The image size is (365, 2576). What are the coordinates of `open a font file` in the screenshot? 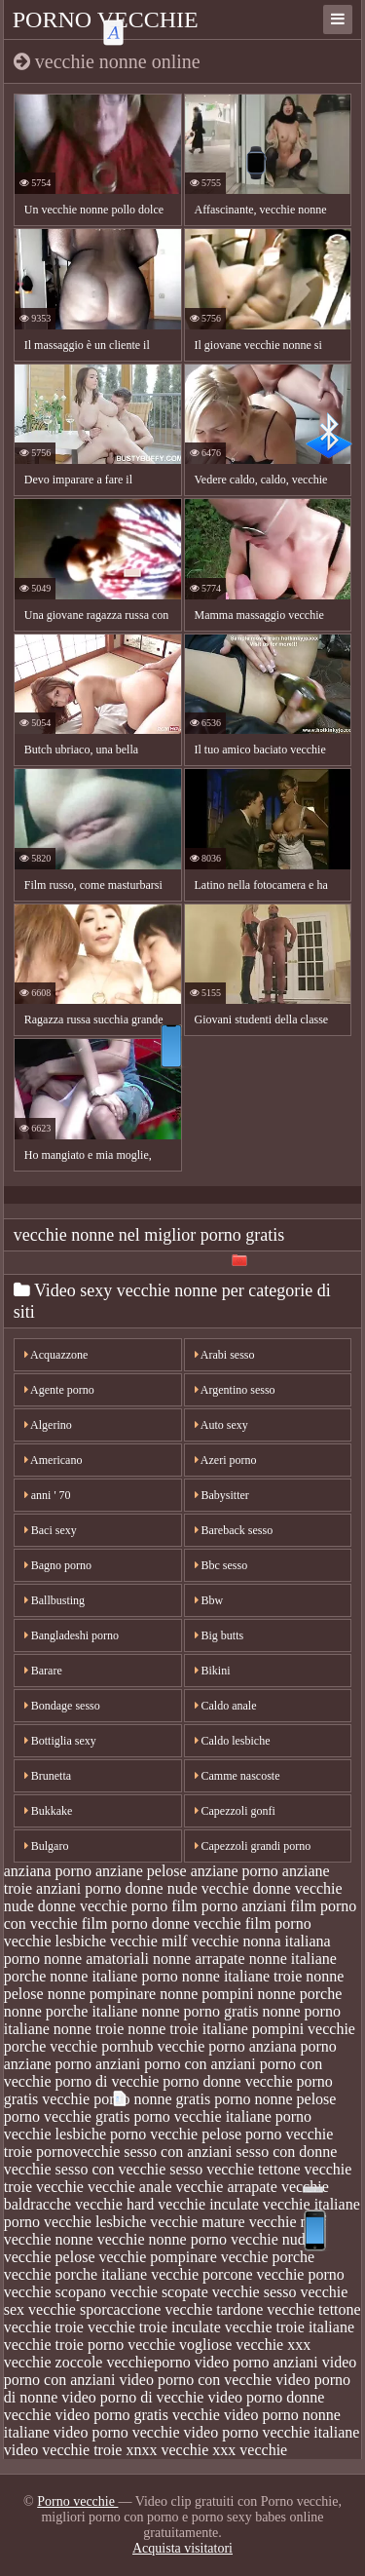 It's located at (113, 32).